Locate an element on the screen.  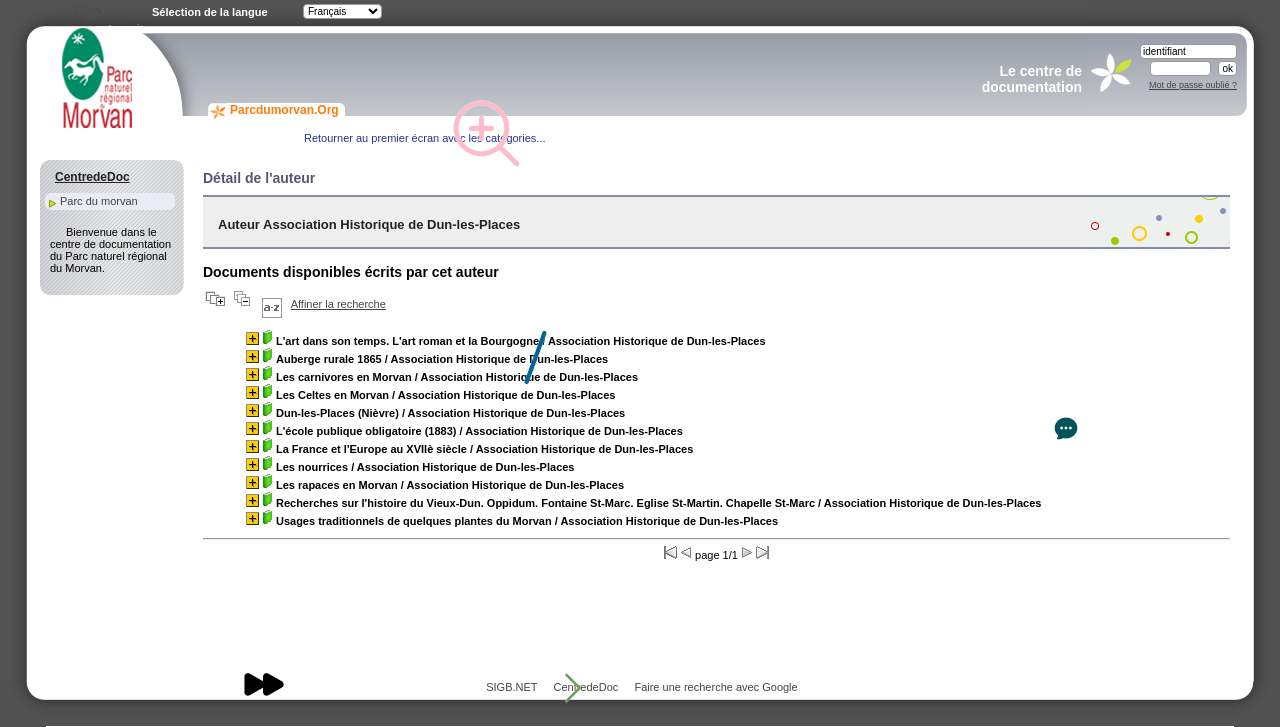
indicates a disabled or unavailable feature is located at coordinates (535, 357).